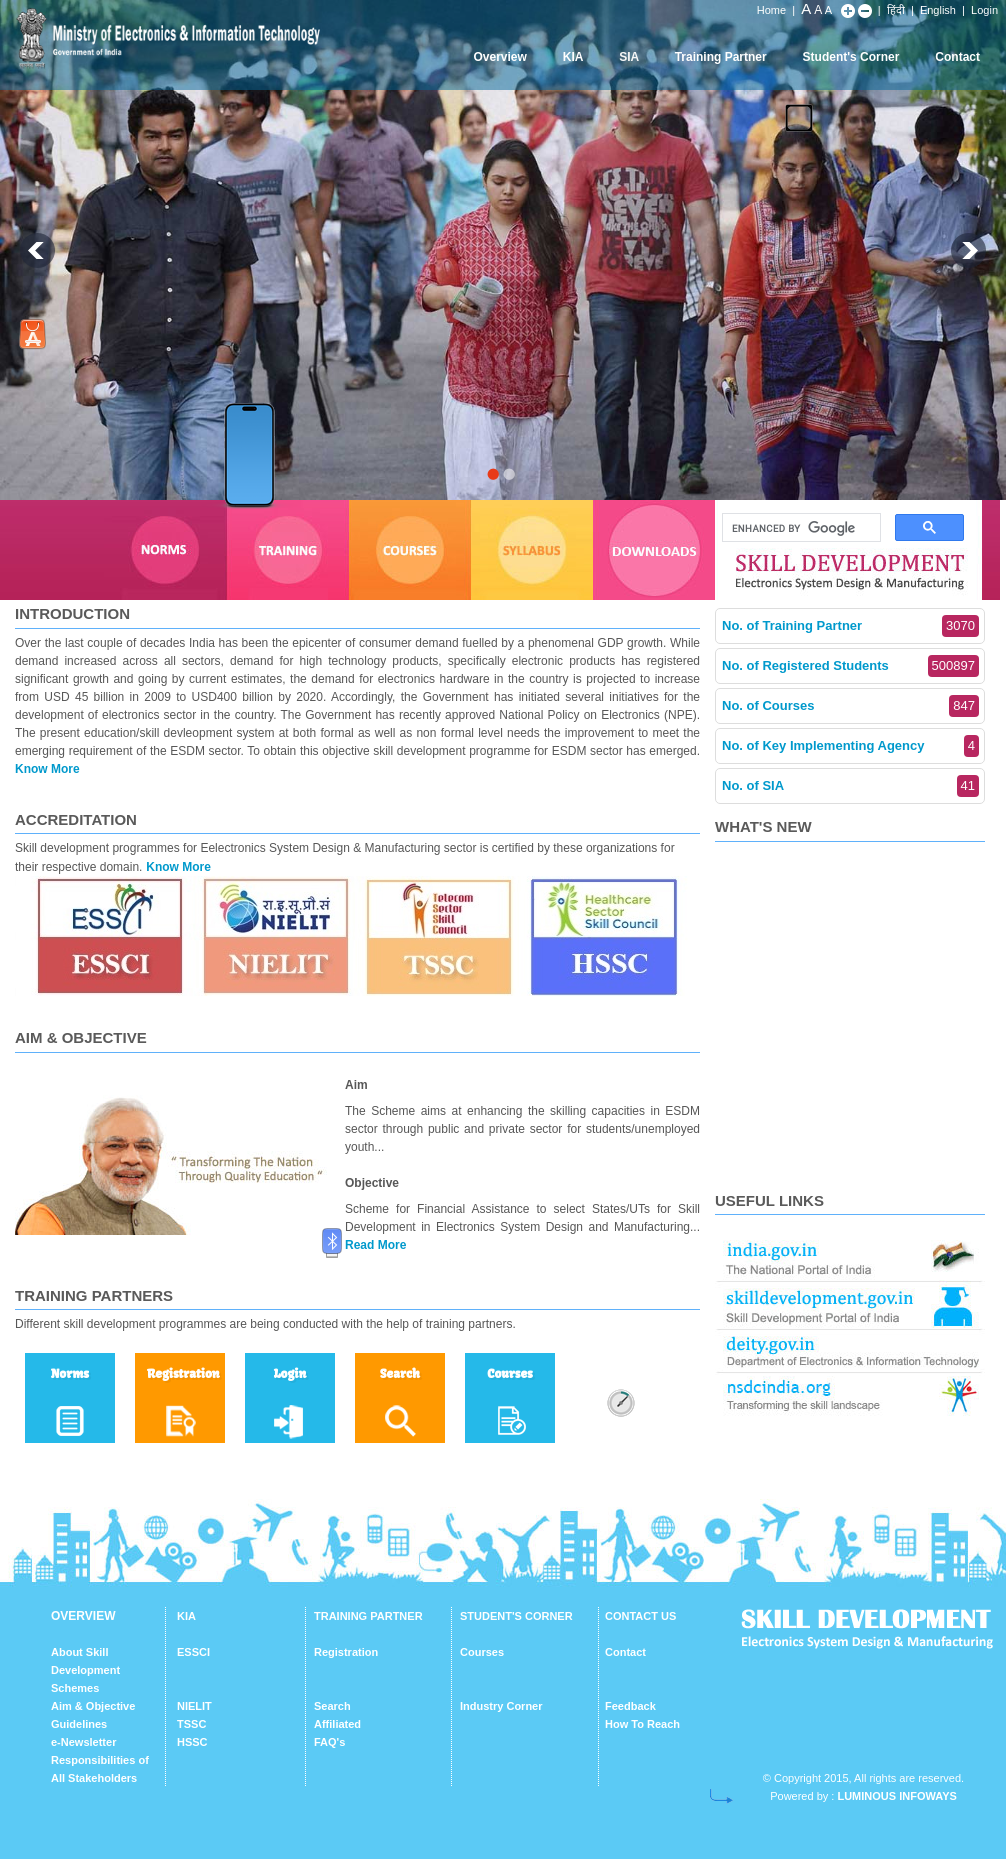 This screenshot has height=1859, width=1006. Describe the element at coordinates (249, 456) in the screenshot. I see `iPhone 15 Pro device icon` at that location.